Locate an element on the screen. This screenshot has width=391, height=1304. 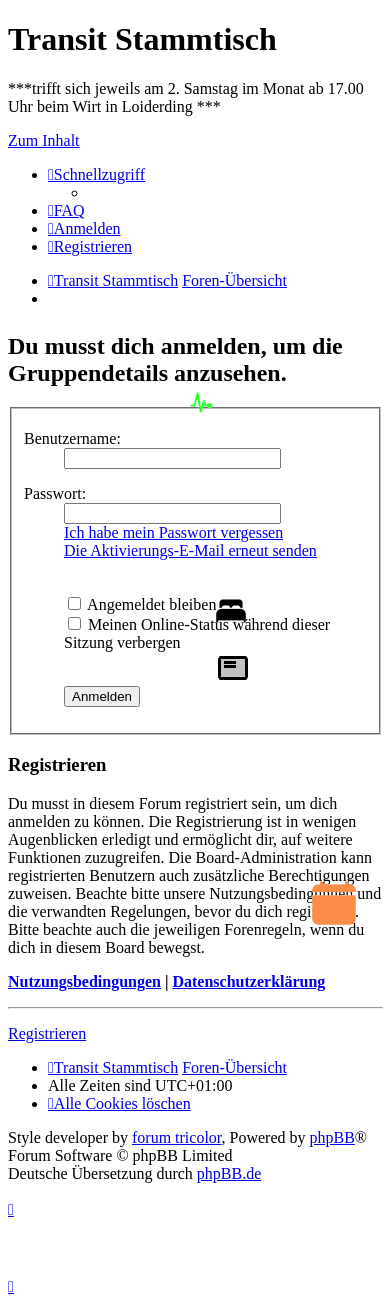
view calendar with no events scheduled is located at coordinates (334, 903).